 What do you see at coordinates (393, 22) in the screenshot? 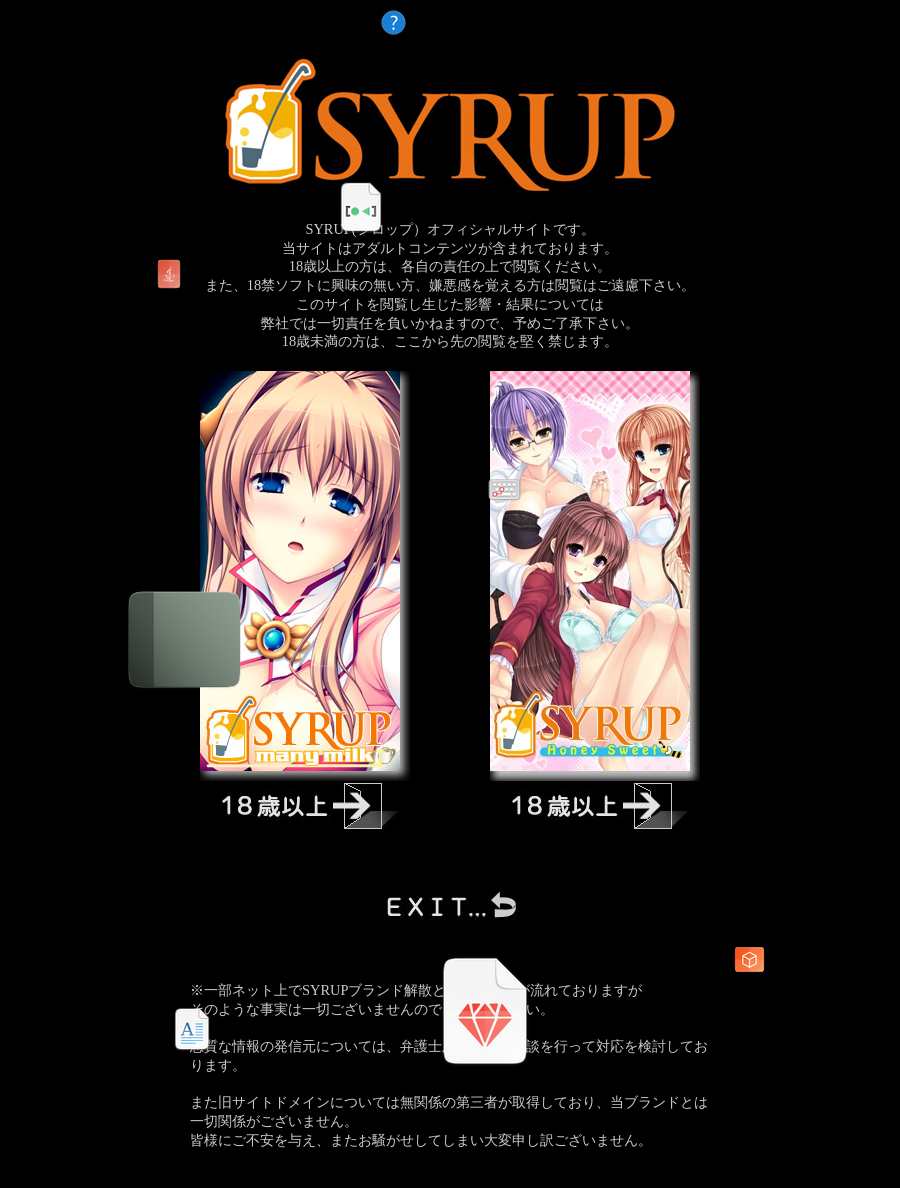
I see `indicates help or additional information is available` at bounding box center [393, 22].